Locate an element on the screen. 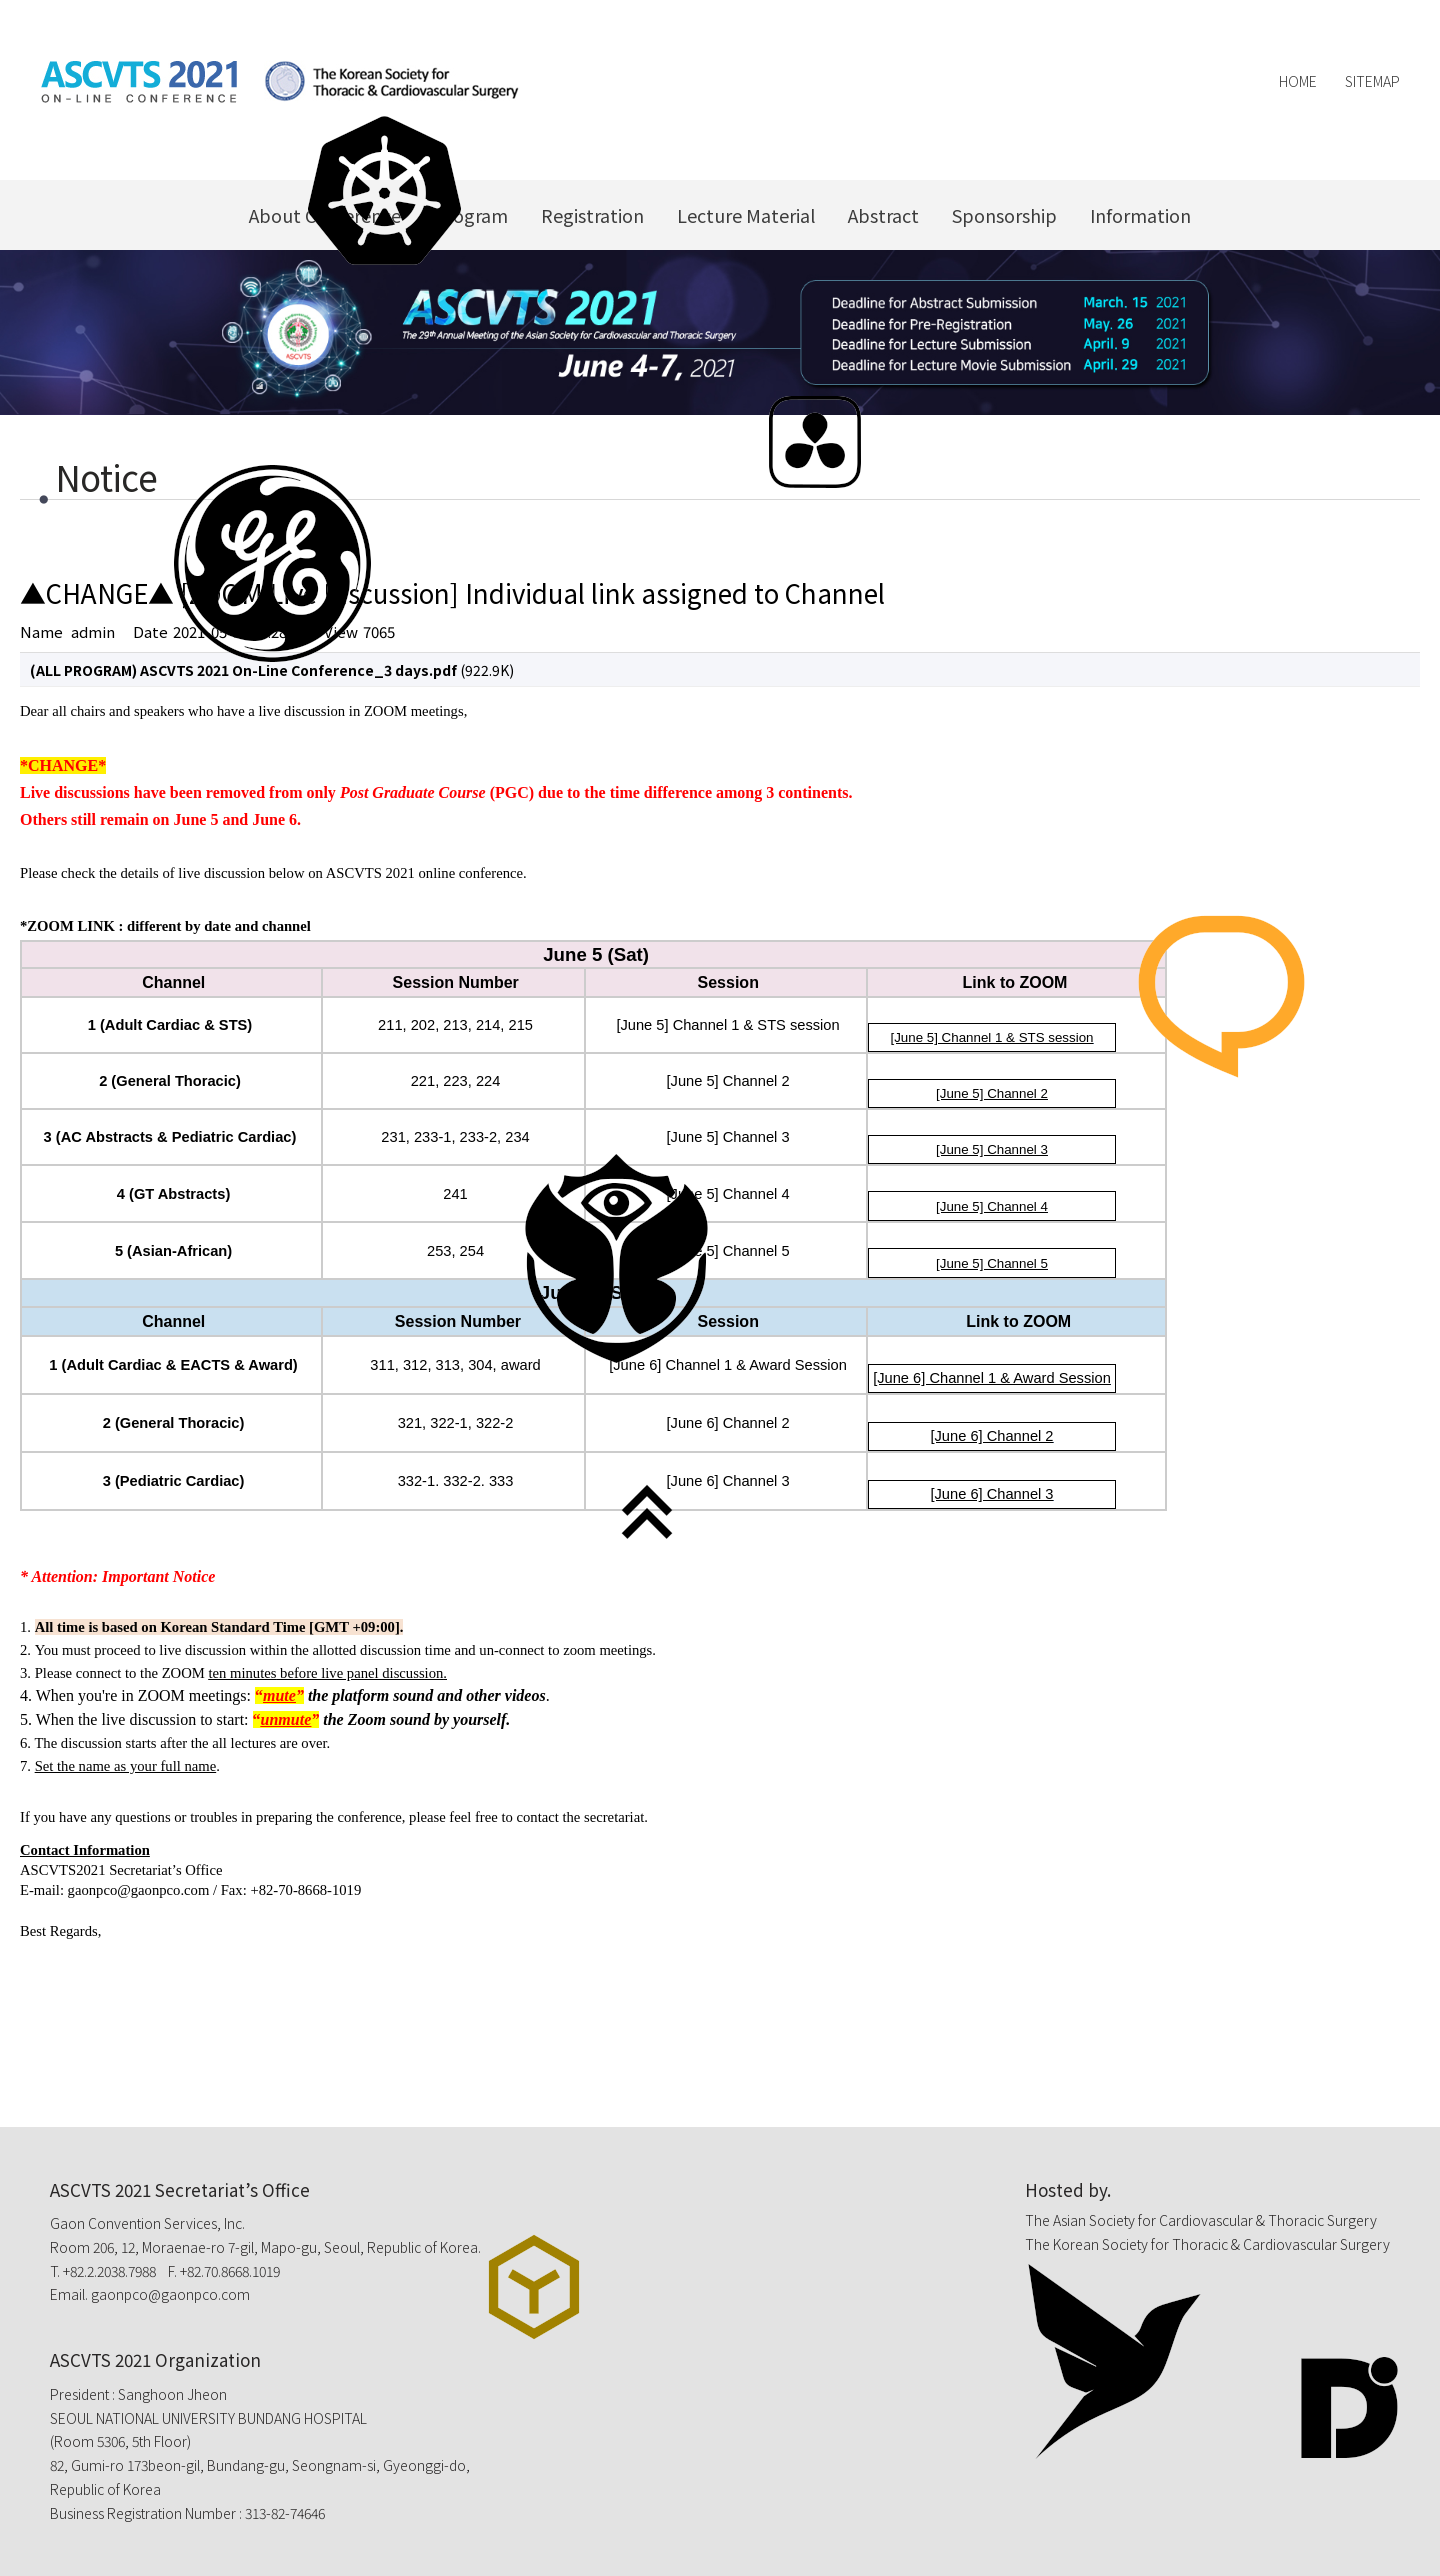 The width and height of the screenshot is (1440, 2576). Tomorrowland music festival official logo is located at coordinates (616, 1258).